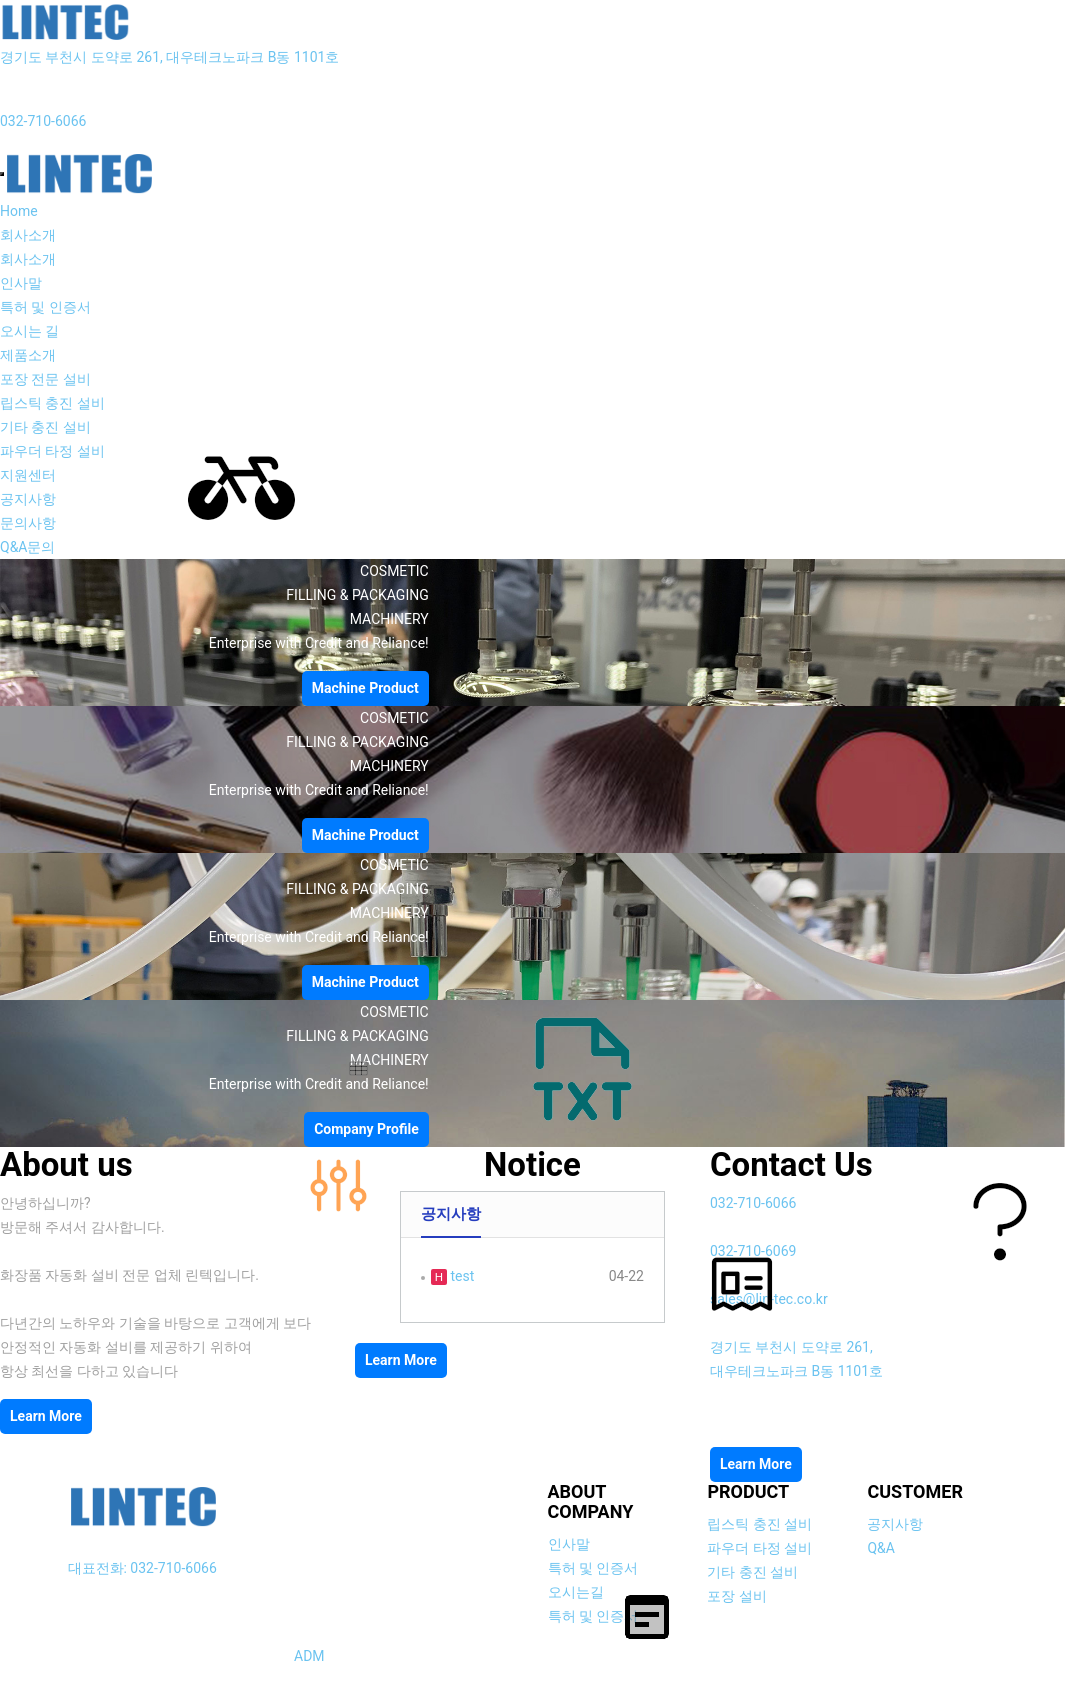 This screenshot has height=1684, width=1065. What do you see at coordinates (241, 486) in the screenshot?
I see `select bicycle as transportation mode` at bounding box center [241, 486].